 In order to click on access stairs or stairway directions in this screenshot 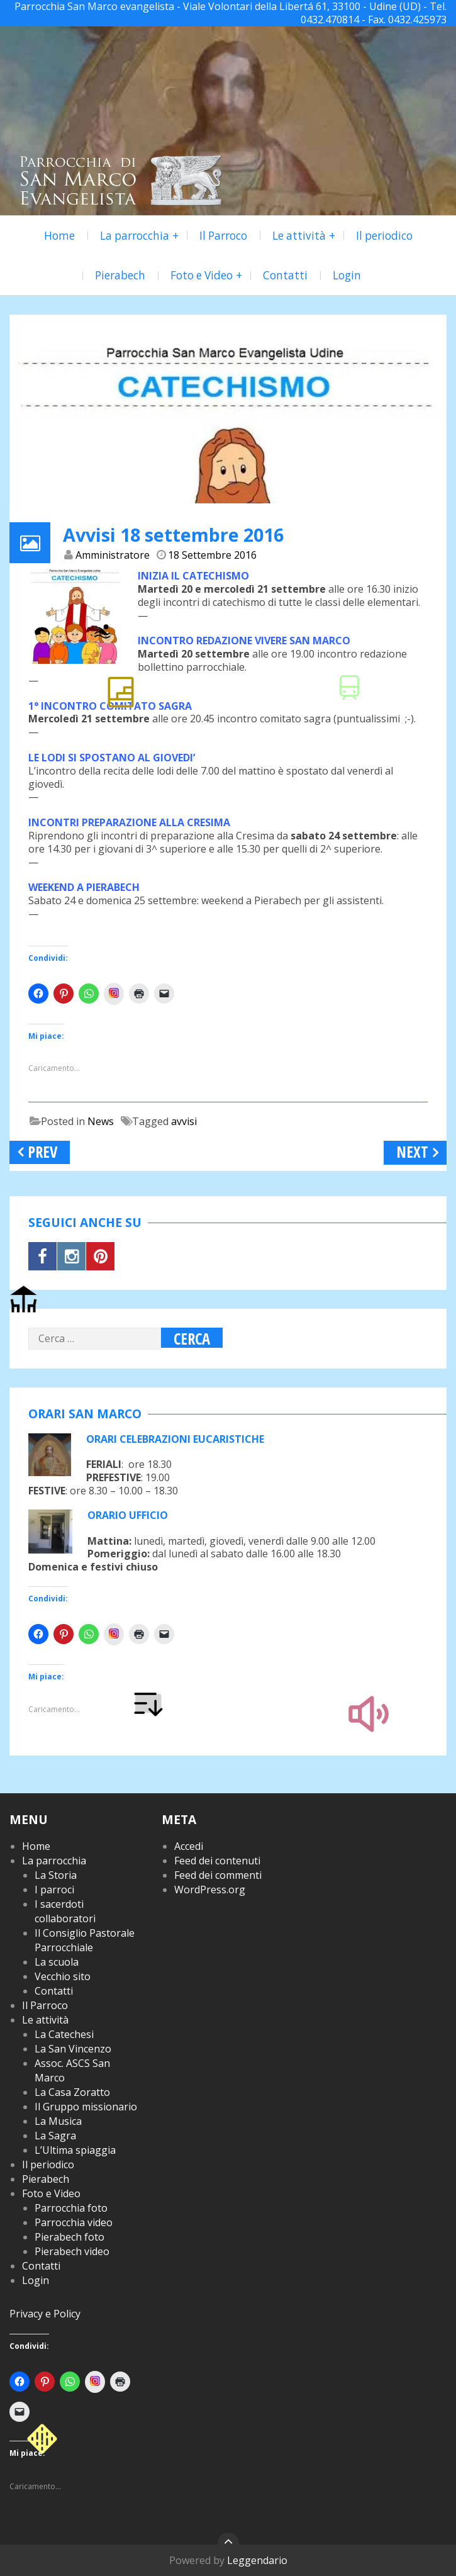, I will do `click(121, 692)`.